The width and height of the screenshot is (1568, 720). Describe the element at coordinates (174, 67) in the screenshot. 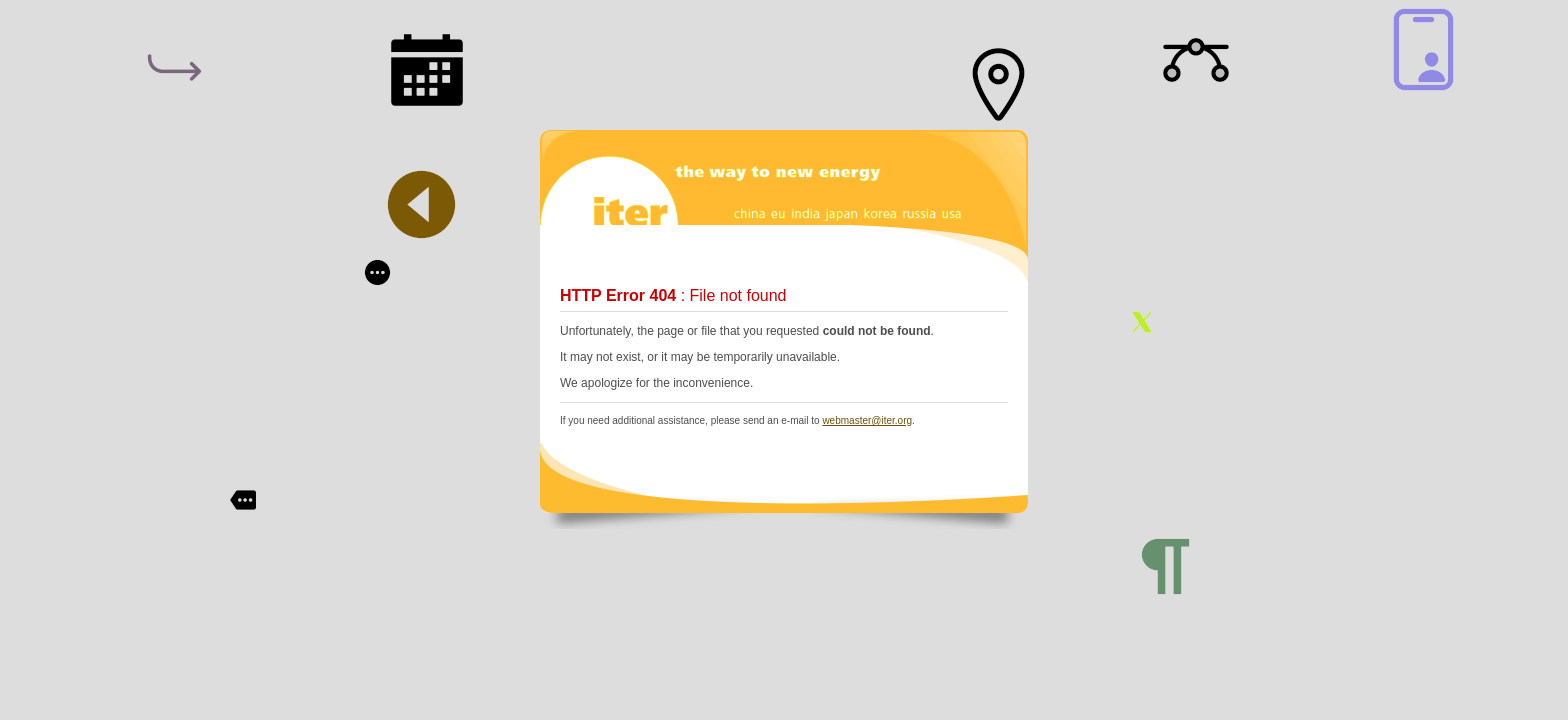

I see `forward or redirect a message` at that location.